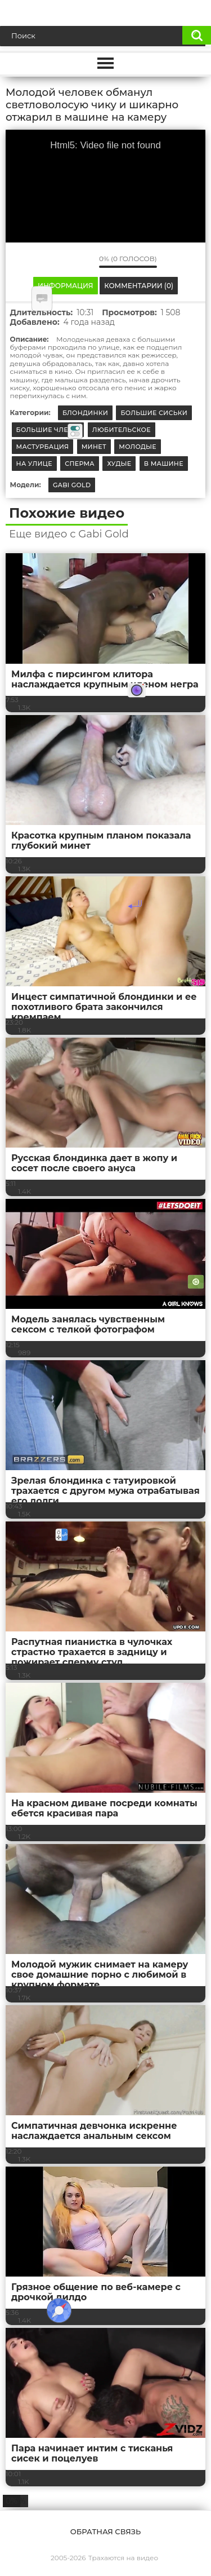 The height and width of the screenshot is (2576, 211). Describe the element at coordinates (137, 690) in the screenshot. I see `open the camera app` at that location.